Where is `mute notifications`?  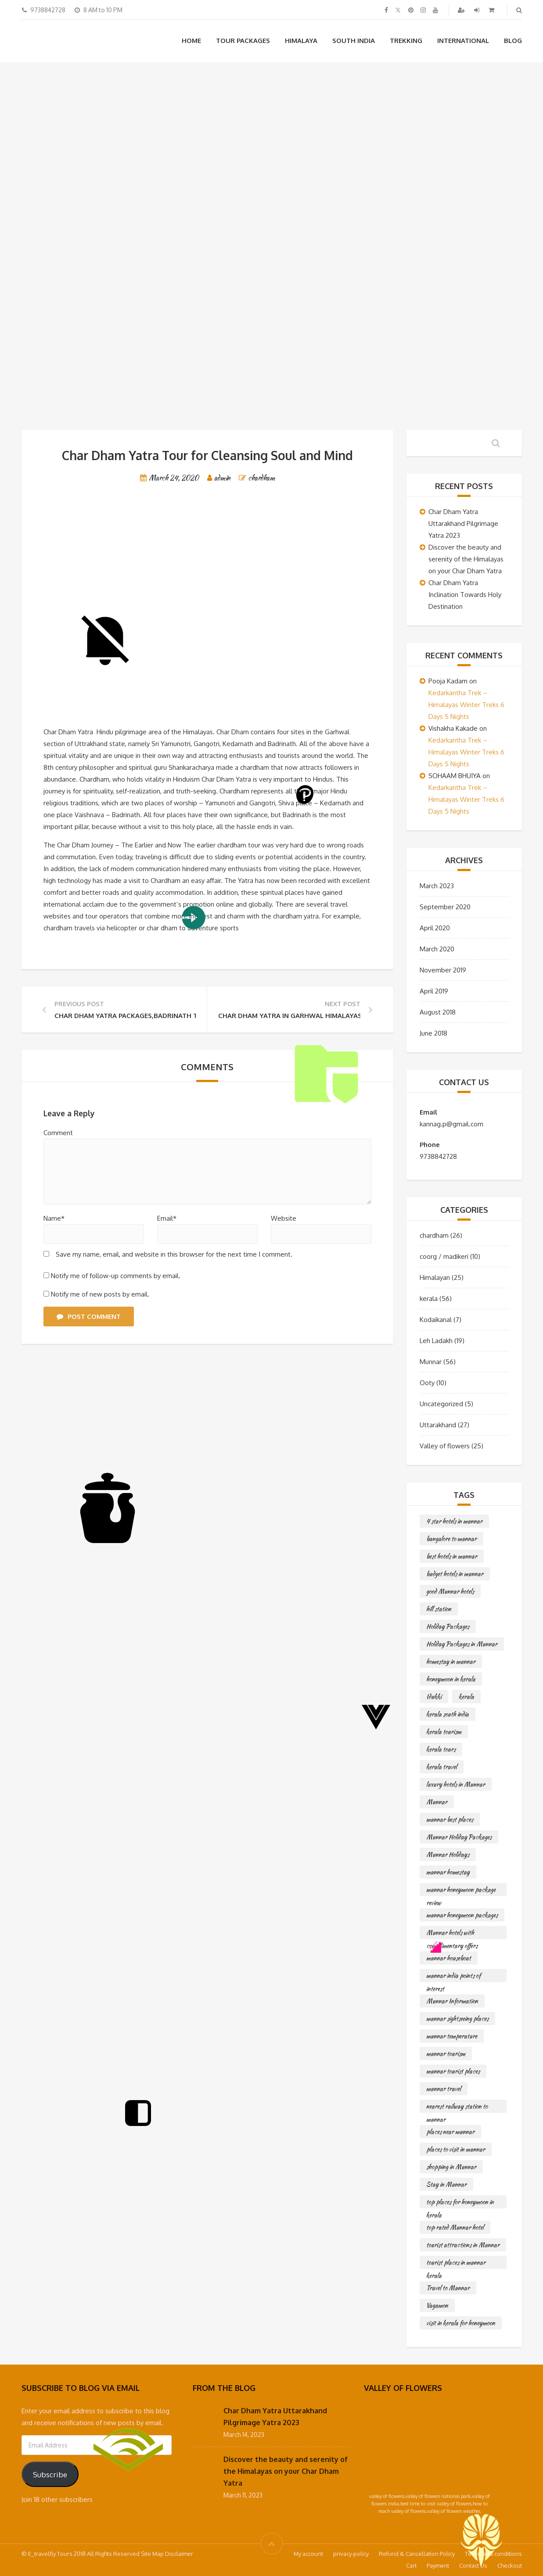
mute notifications is located at coordinates (105, 639).